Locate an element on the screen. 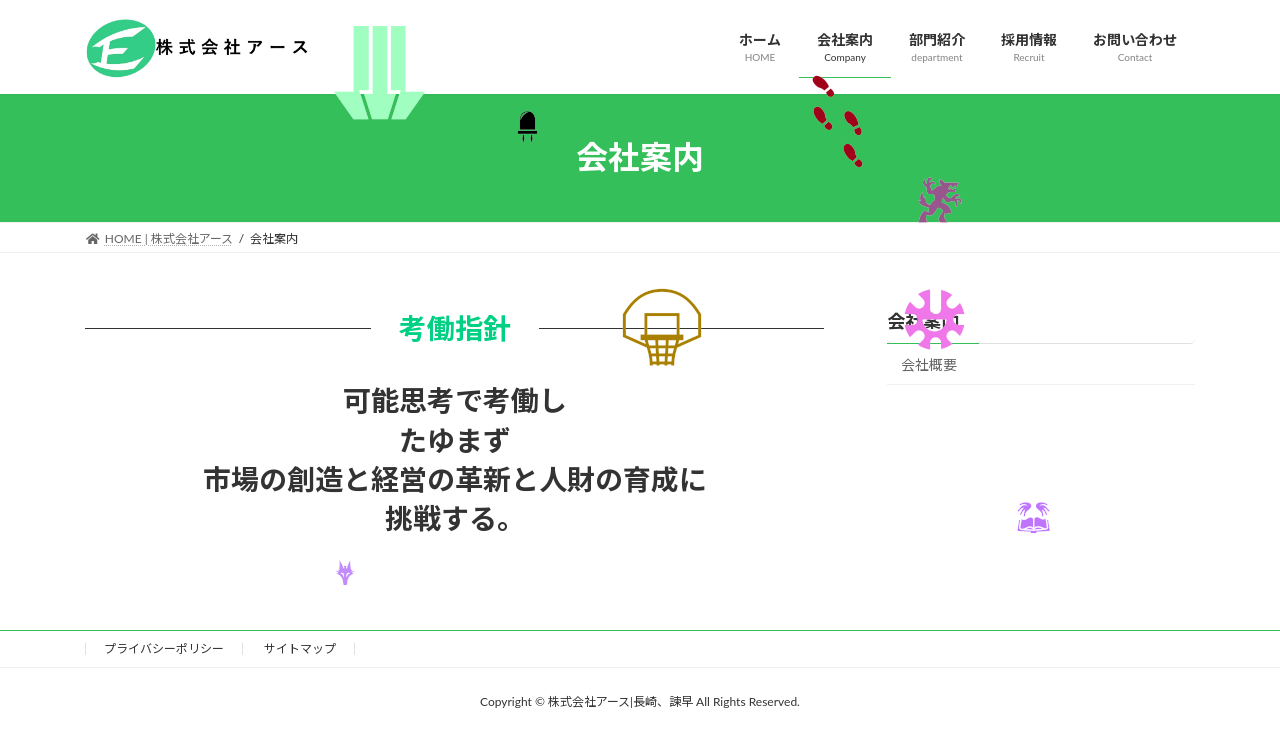  fox character or animal companion icon is located at coordinates (345, 572).